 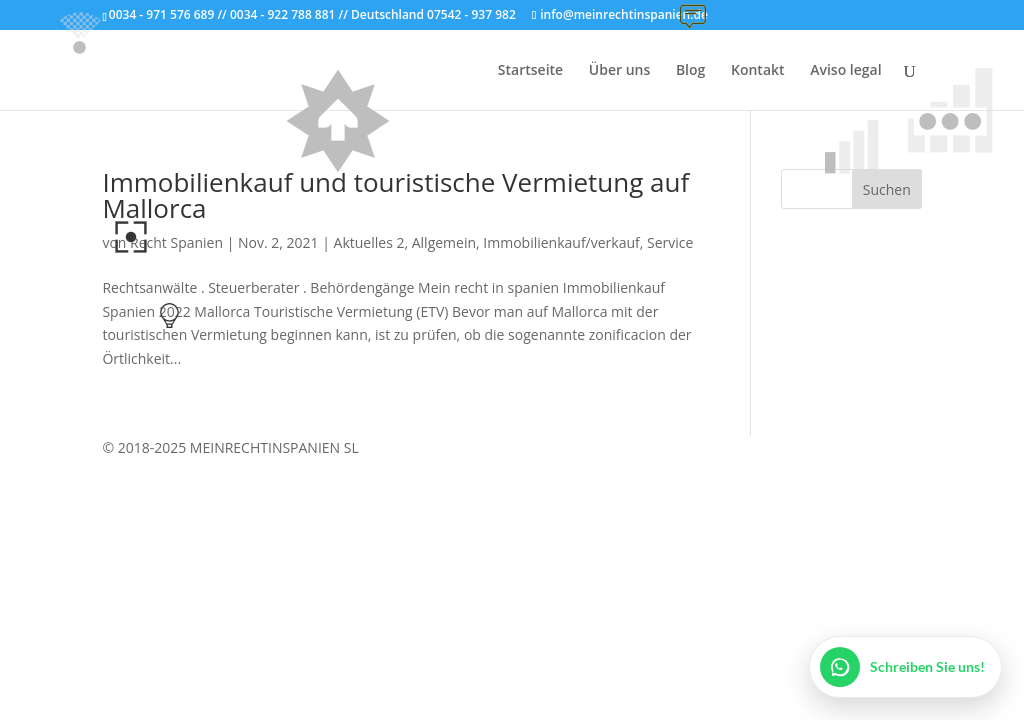 What do you see at coordinates (953, 113) in the screenshot?
I see `indicates cellular network signal is being acquired` at bounding box center [953, 113].